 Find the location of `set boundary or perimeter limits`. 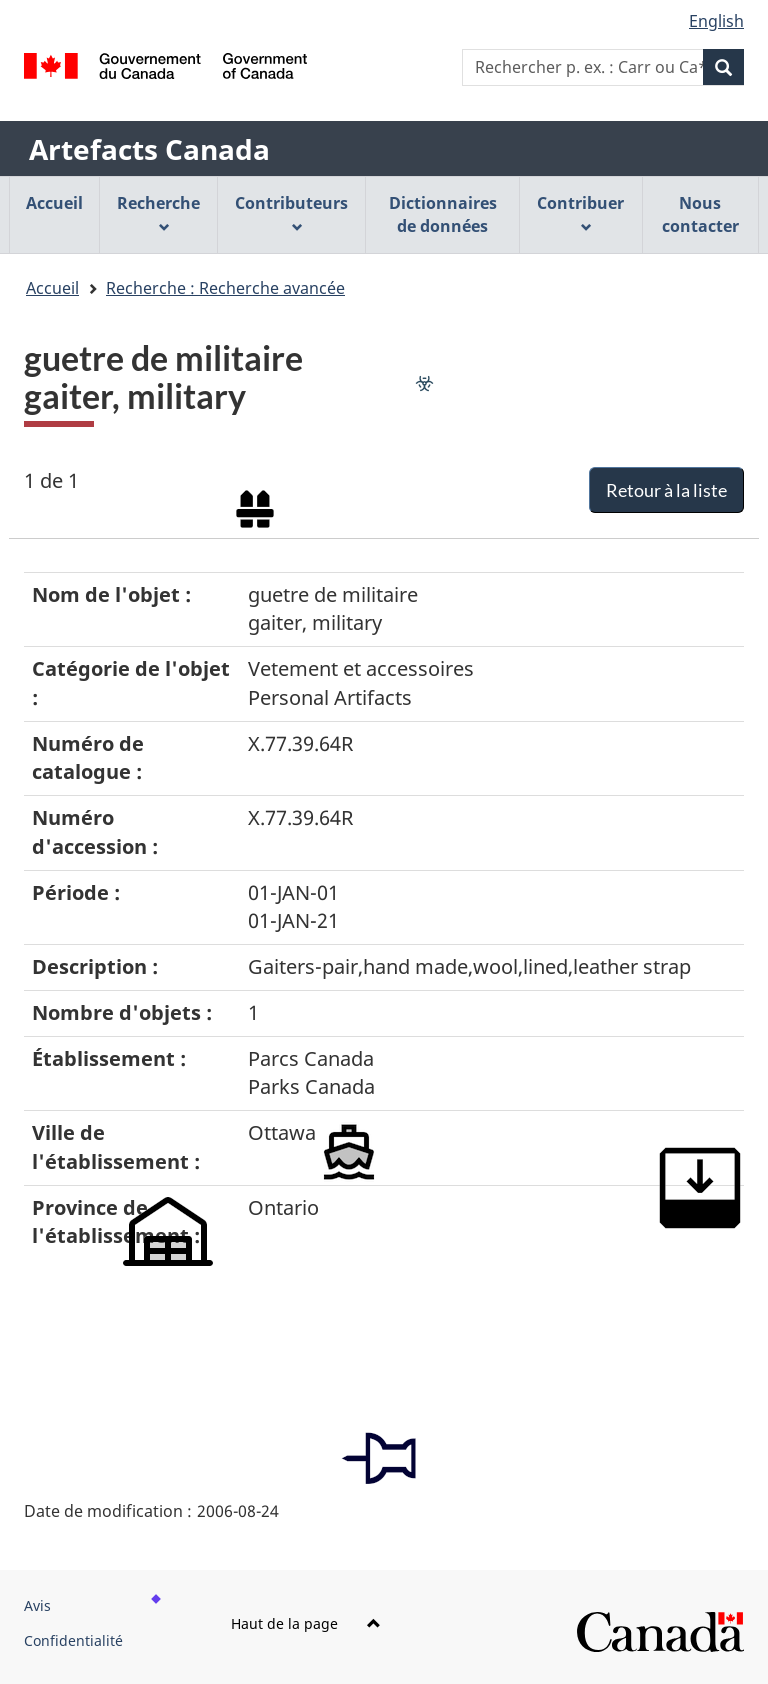

set boundary or perimeter limits is located at coordinates (255, 509).